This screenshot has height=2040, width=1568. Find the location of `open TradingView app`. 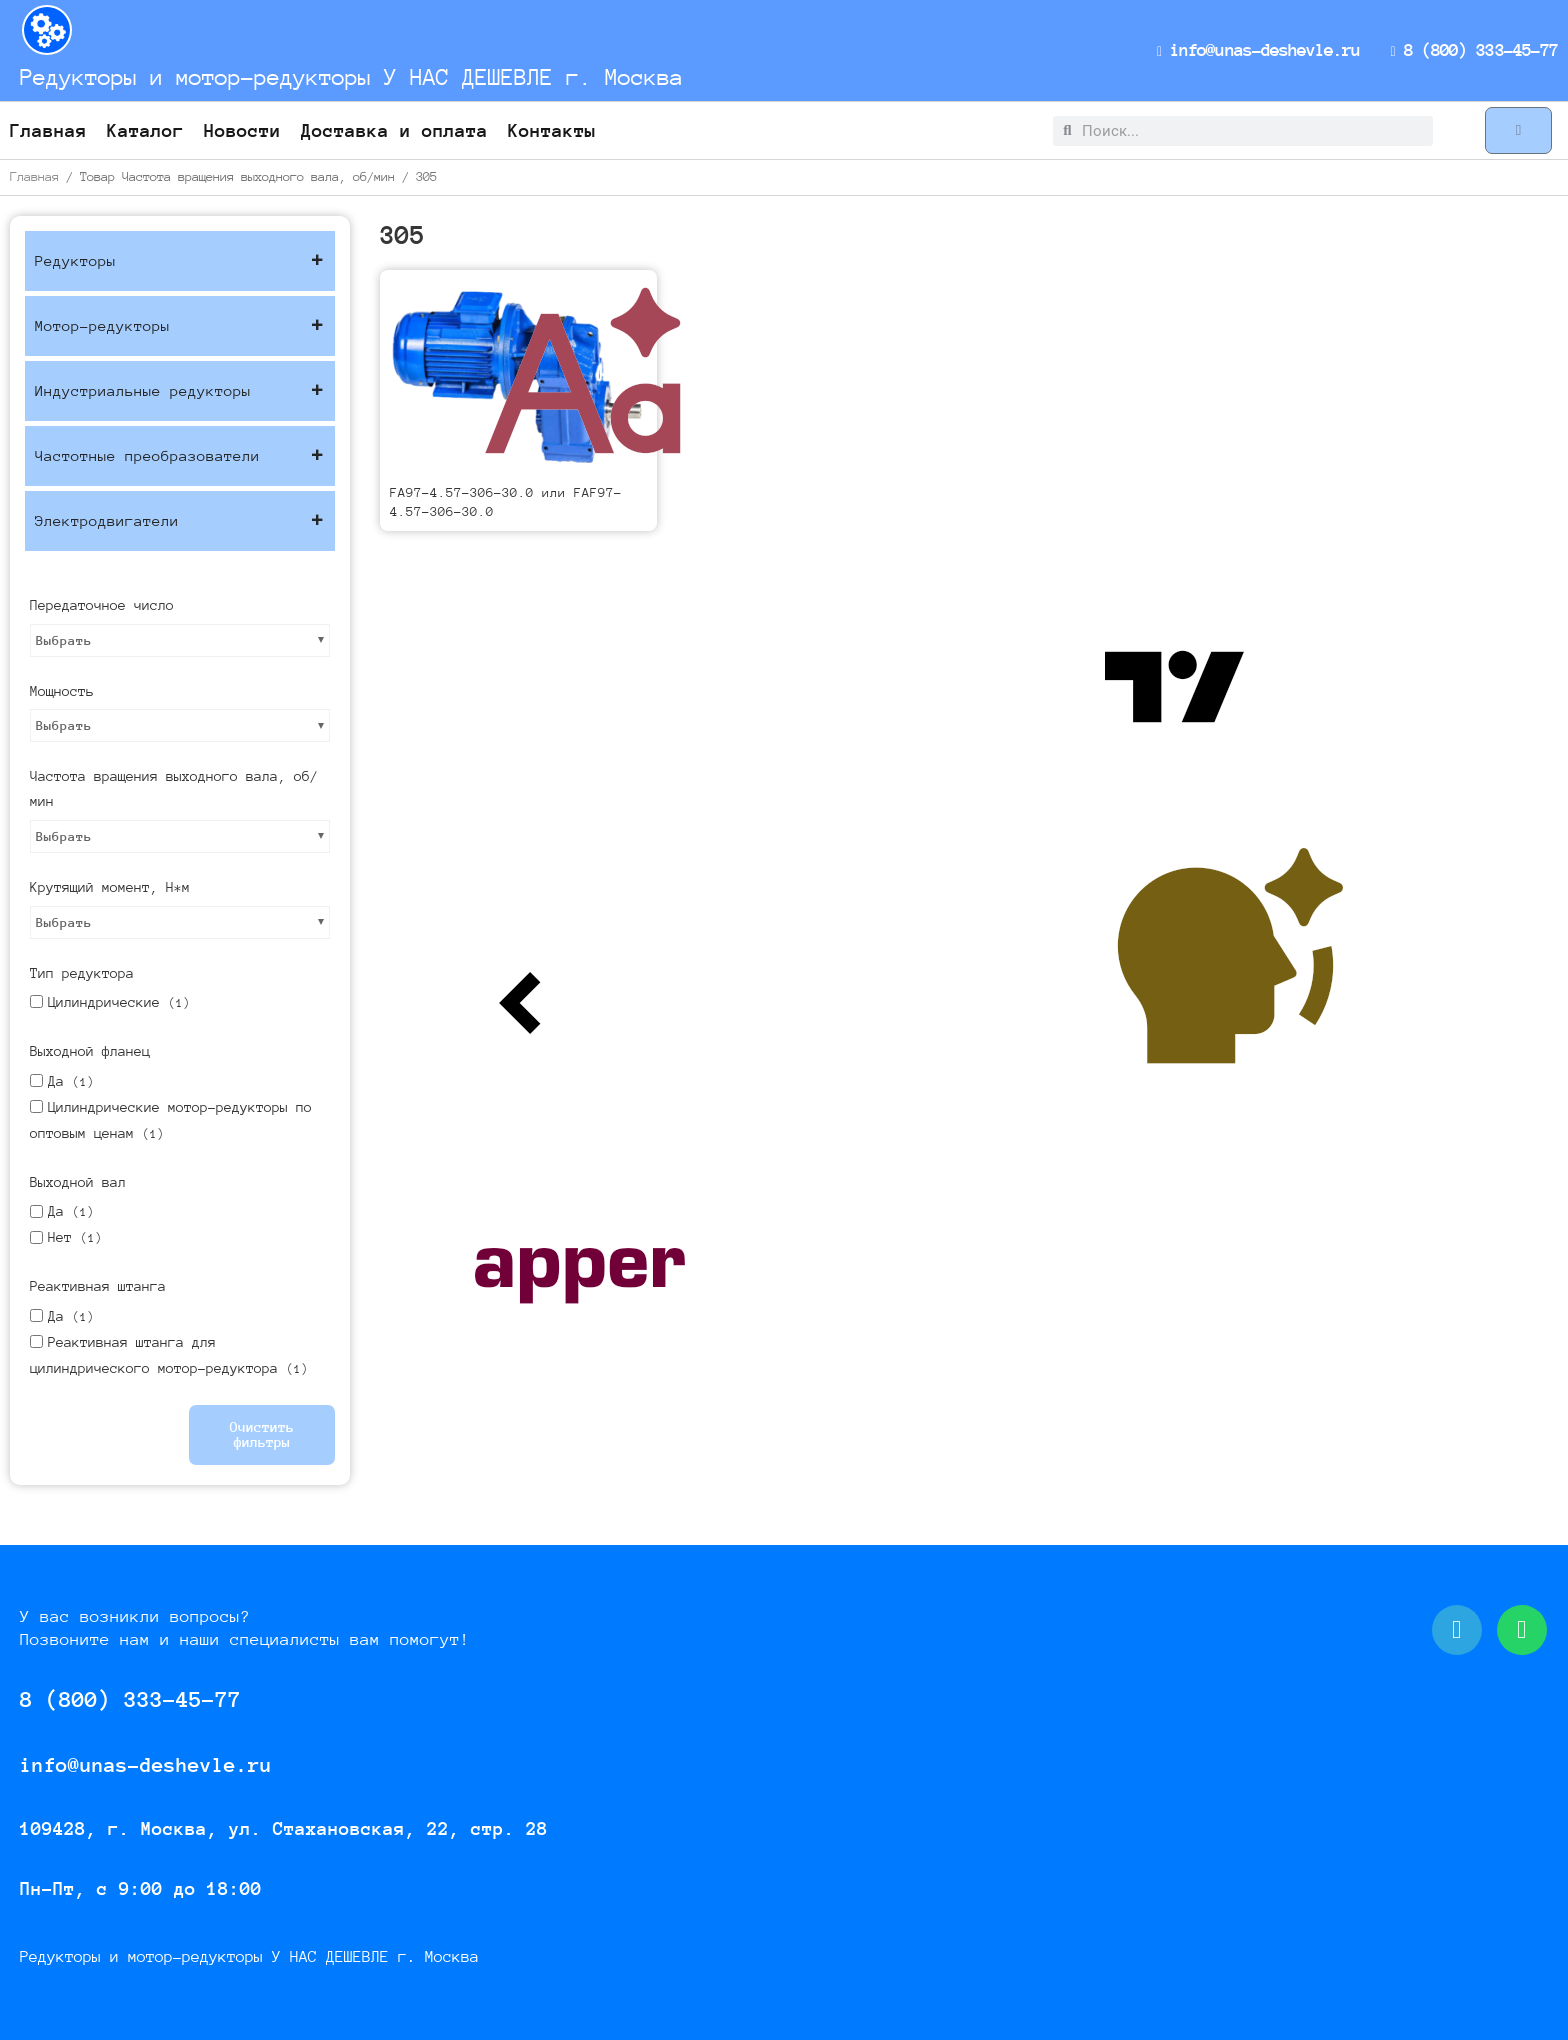

open TradingView app is located at coordinates (1174, 686).